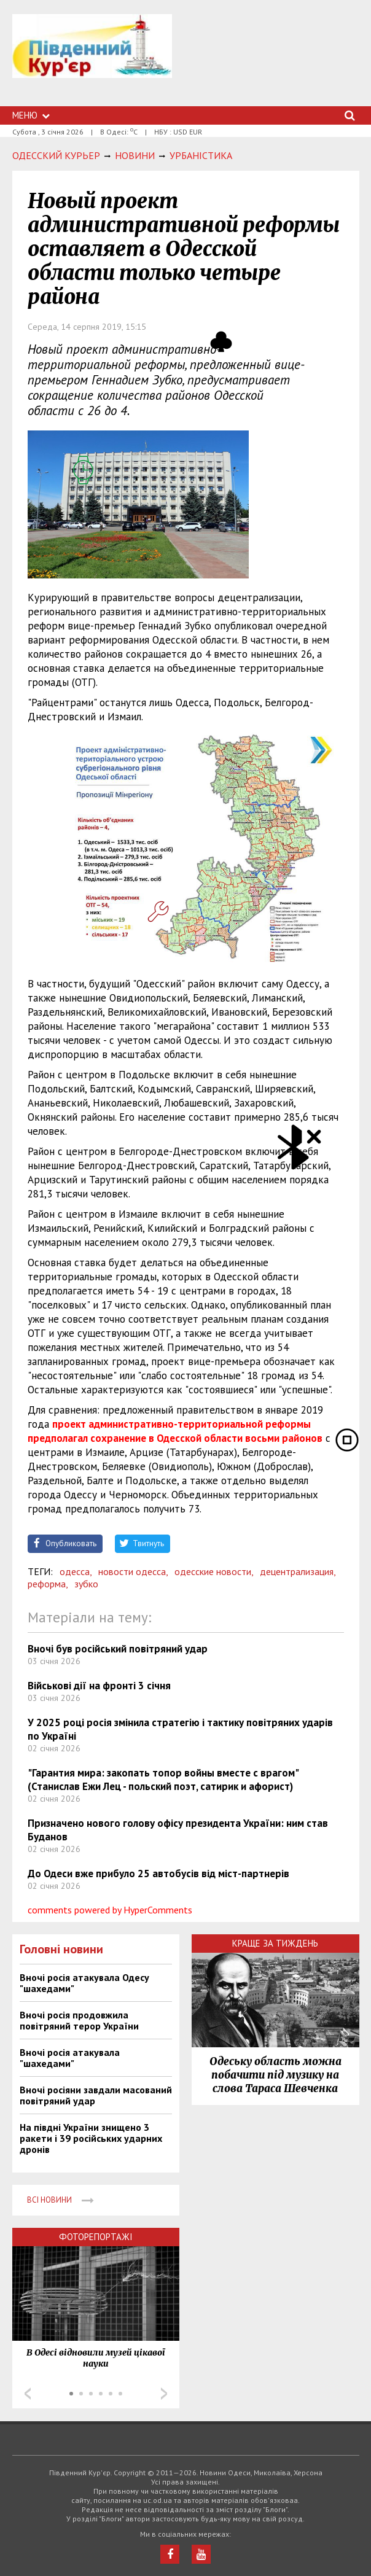  What do you see at coordinates (297, 1147) in the screenshot?
I see `bluetooth connection disabled or unavailable` at bounding box center [297, 1147].